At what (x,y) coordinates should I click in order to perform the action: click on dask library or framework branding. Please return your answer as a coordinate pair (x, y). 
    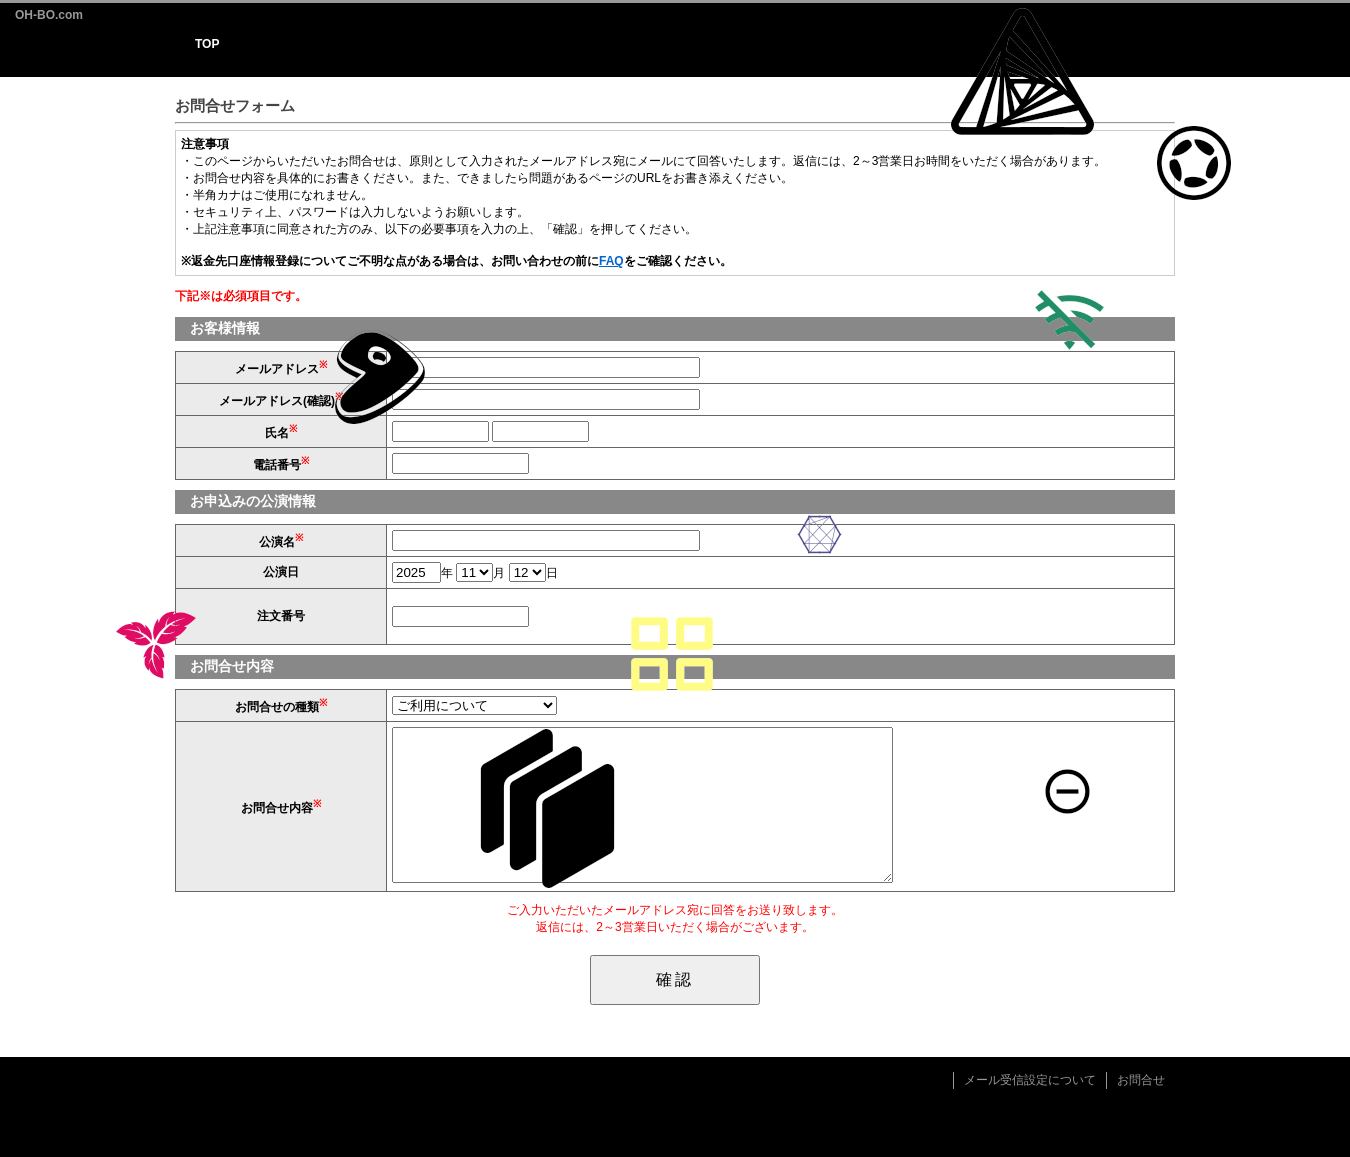
    Looking at the image, I should click on (547, 808).